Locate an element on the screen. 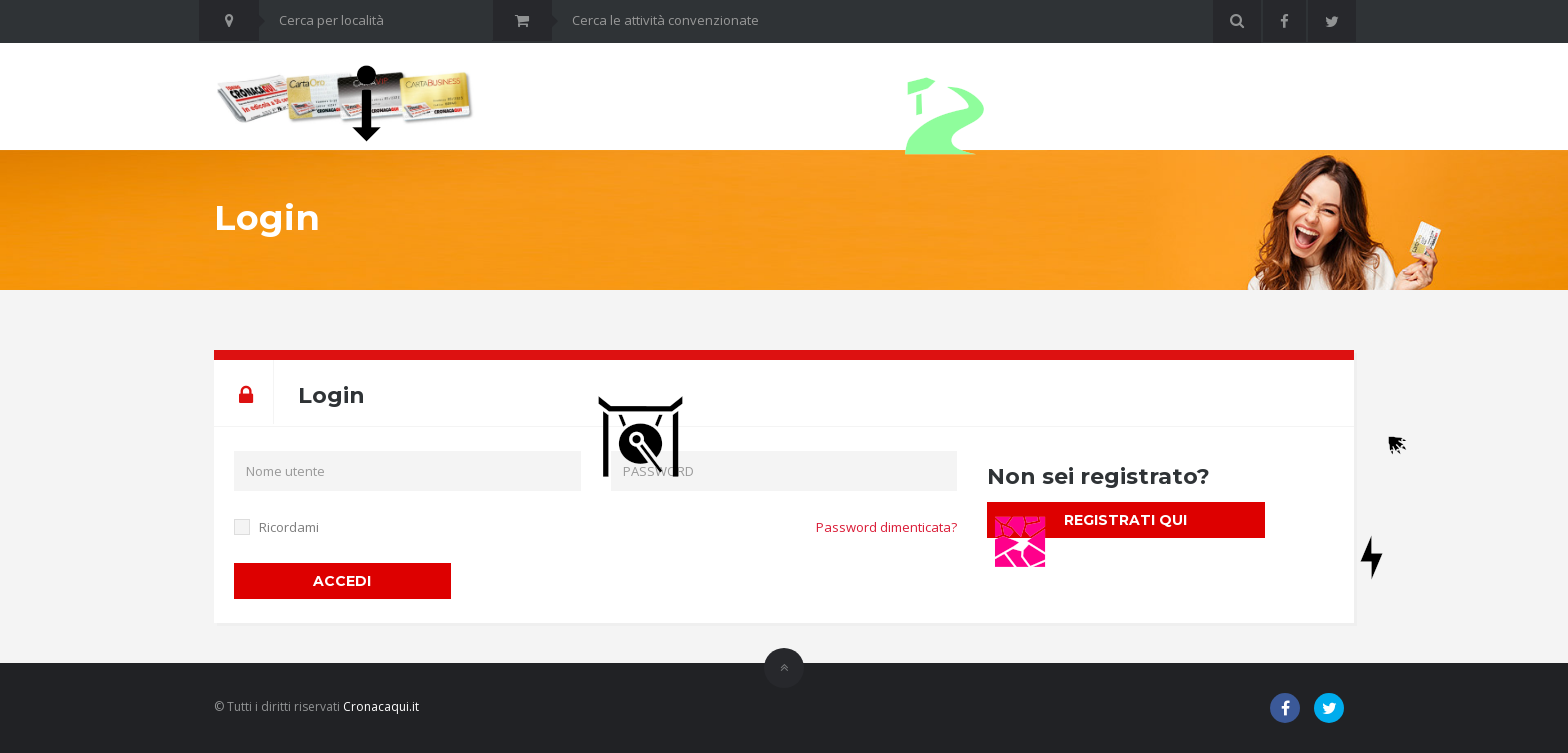 The width and height of the screenshot is (1568, 753). access pet or animal-related features is located at coordinates (1397, 445).